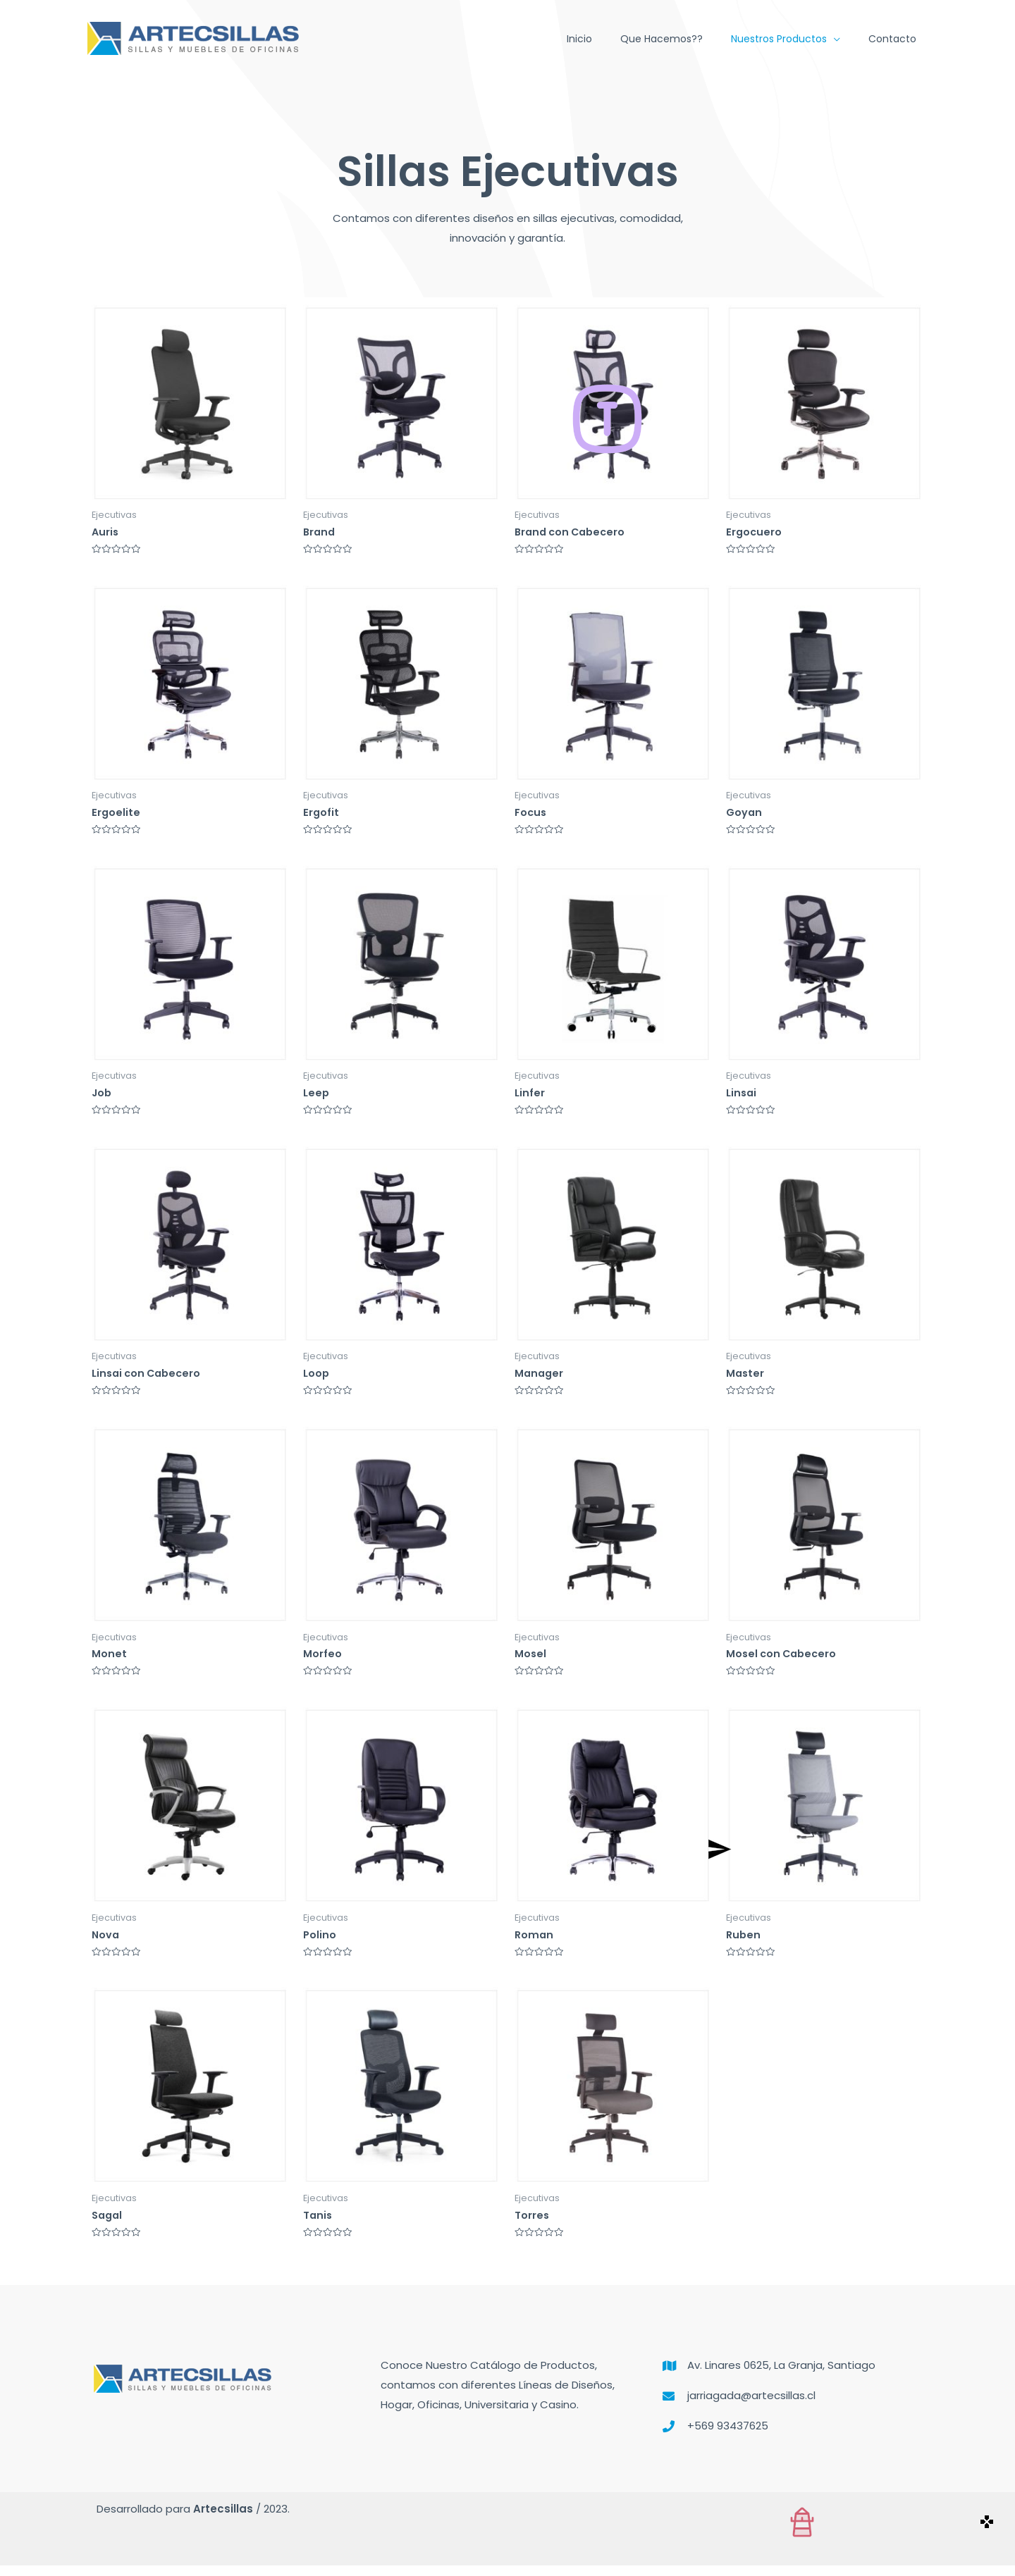  What do you see at coordinates (802, 2523) in the screenshot?
I see `access guidance or navigation features` at bounding box center [802, 2523].